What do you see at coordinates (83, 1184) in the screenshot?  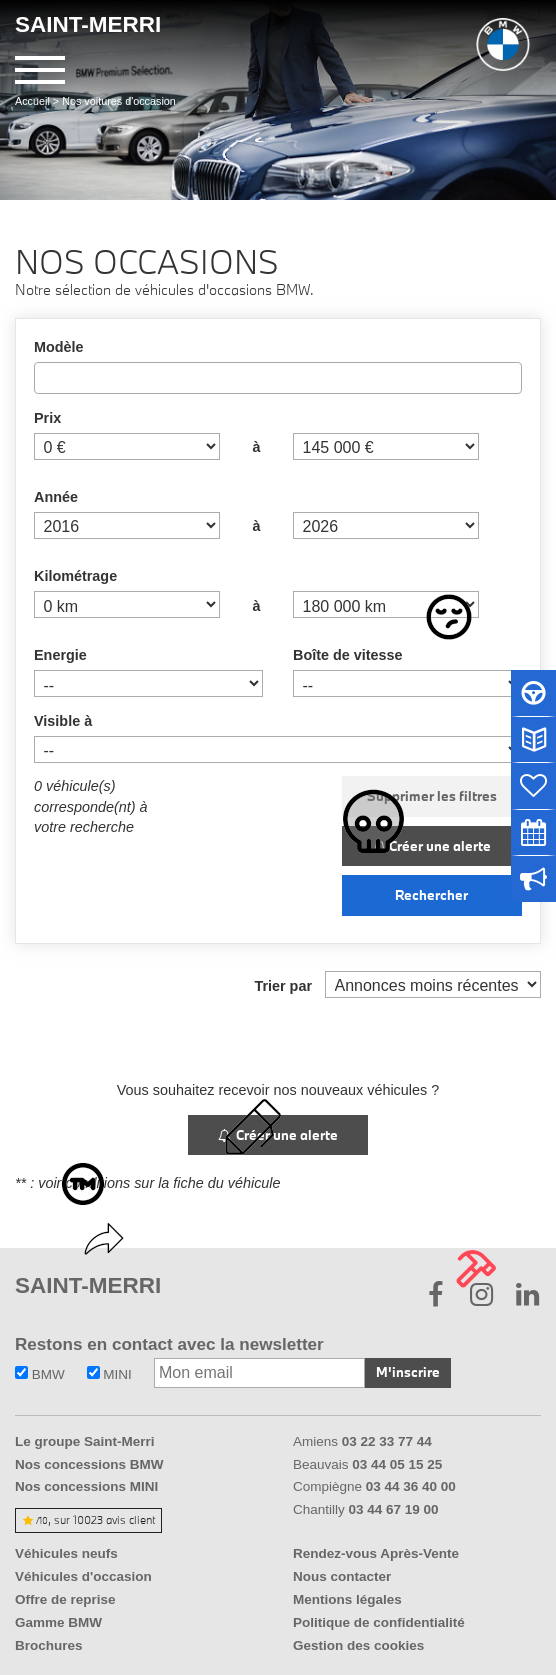 I see `indicates trademarked content or branding` at bounding box center [83, 1184].